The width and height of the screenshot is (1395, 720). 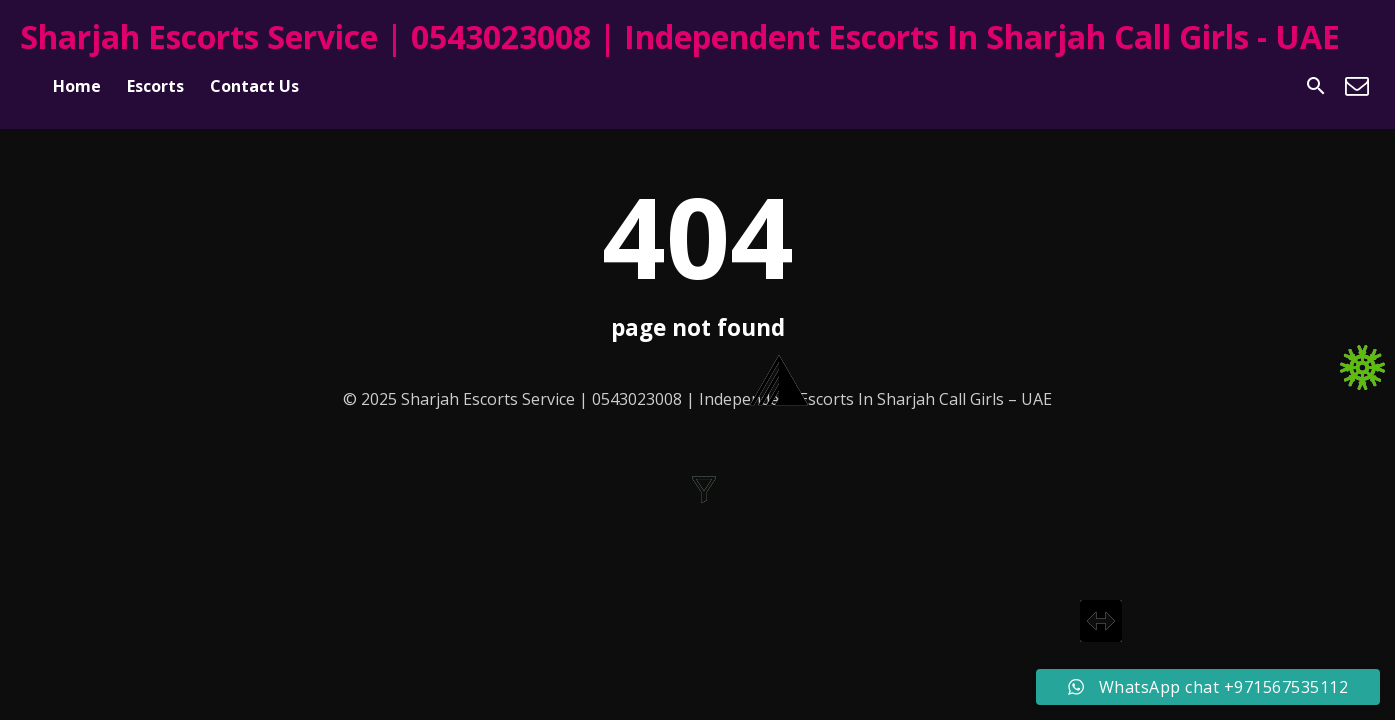 I want to click on exoscale cloud services logo, so click(x=779, y=380).